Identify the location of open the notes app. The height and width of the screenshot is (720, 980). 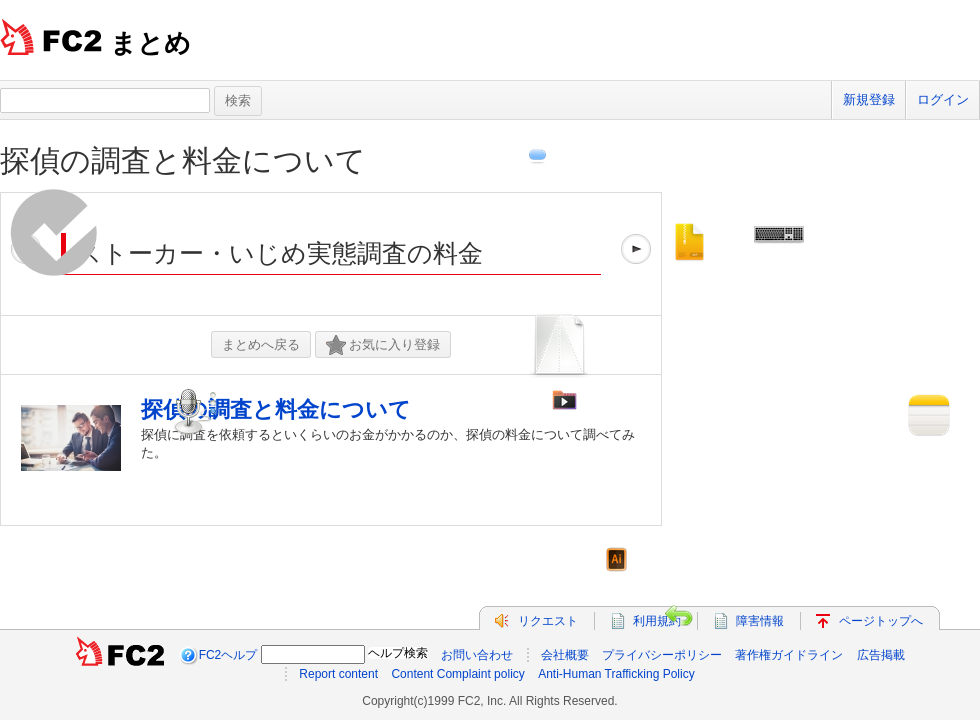
(929, 415).